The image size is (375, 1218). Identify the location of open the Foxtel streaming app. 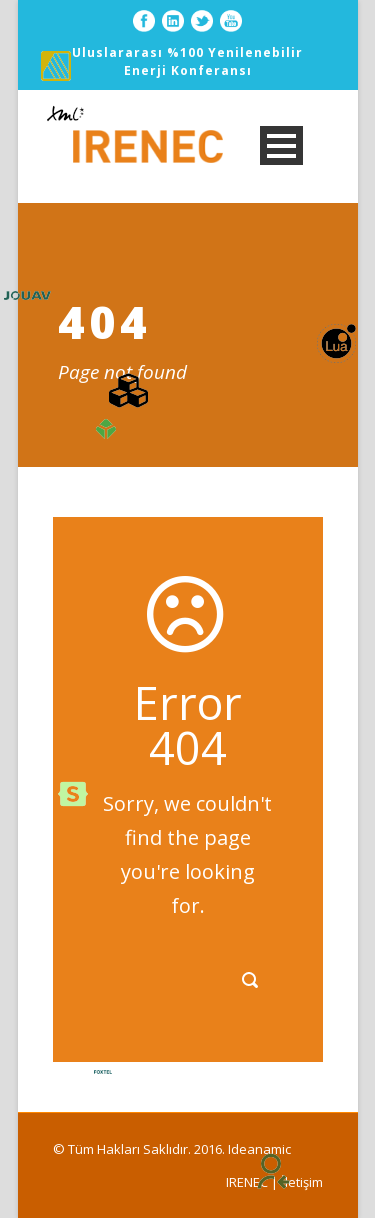
(103, 1072).